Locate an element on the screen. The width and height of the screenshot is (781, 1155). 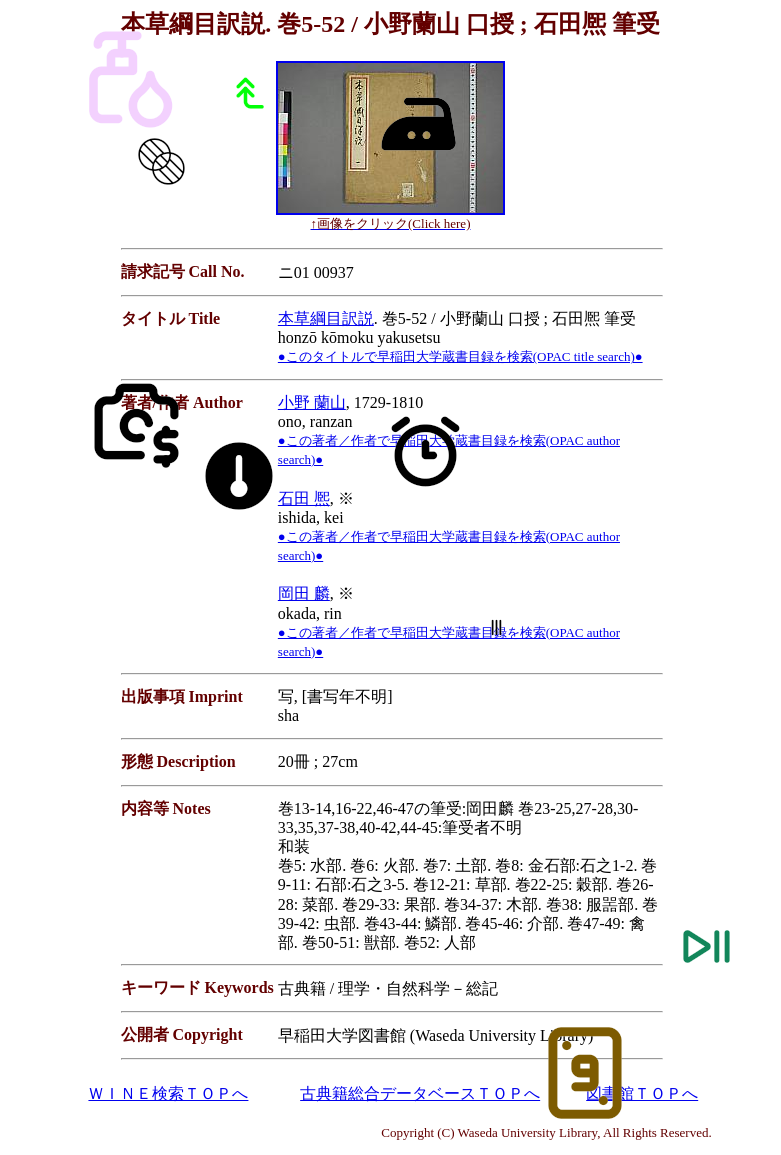
toggle between play and pause for media playback is located at coordinates (706, 946).